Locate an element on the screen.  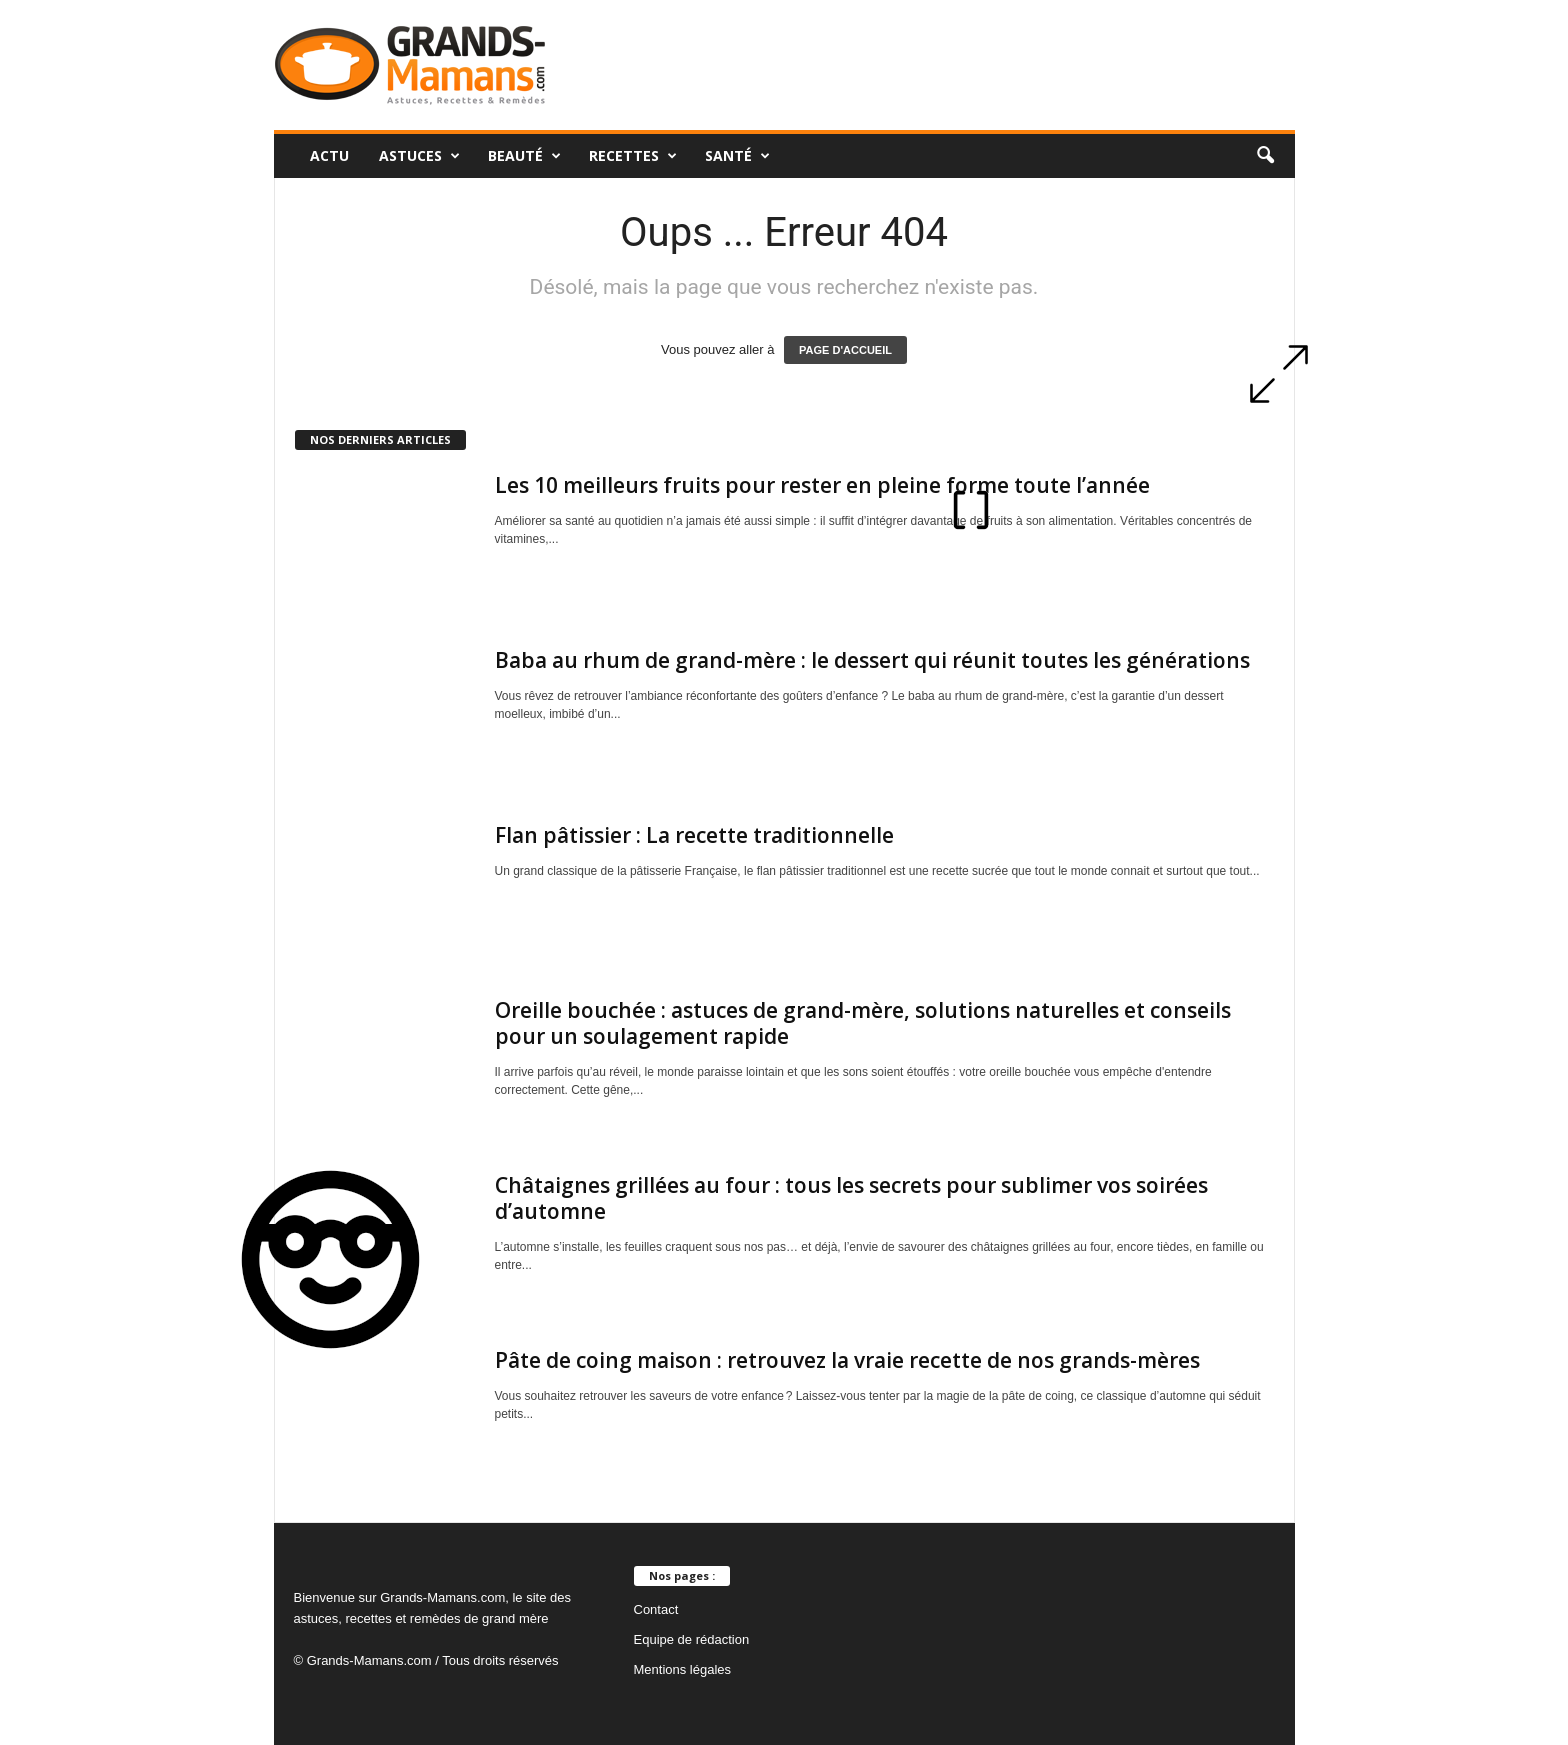
insert or edit code brackets is located at coordinates (971, 510).